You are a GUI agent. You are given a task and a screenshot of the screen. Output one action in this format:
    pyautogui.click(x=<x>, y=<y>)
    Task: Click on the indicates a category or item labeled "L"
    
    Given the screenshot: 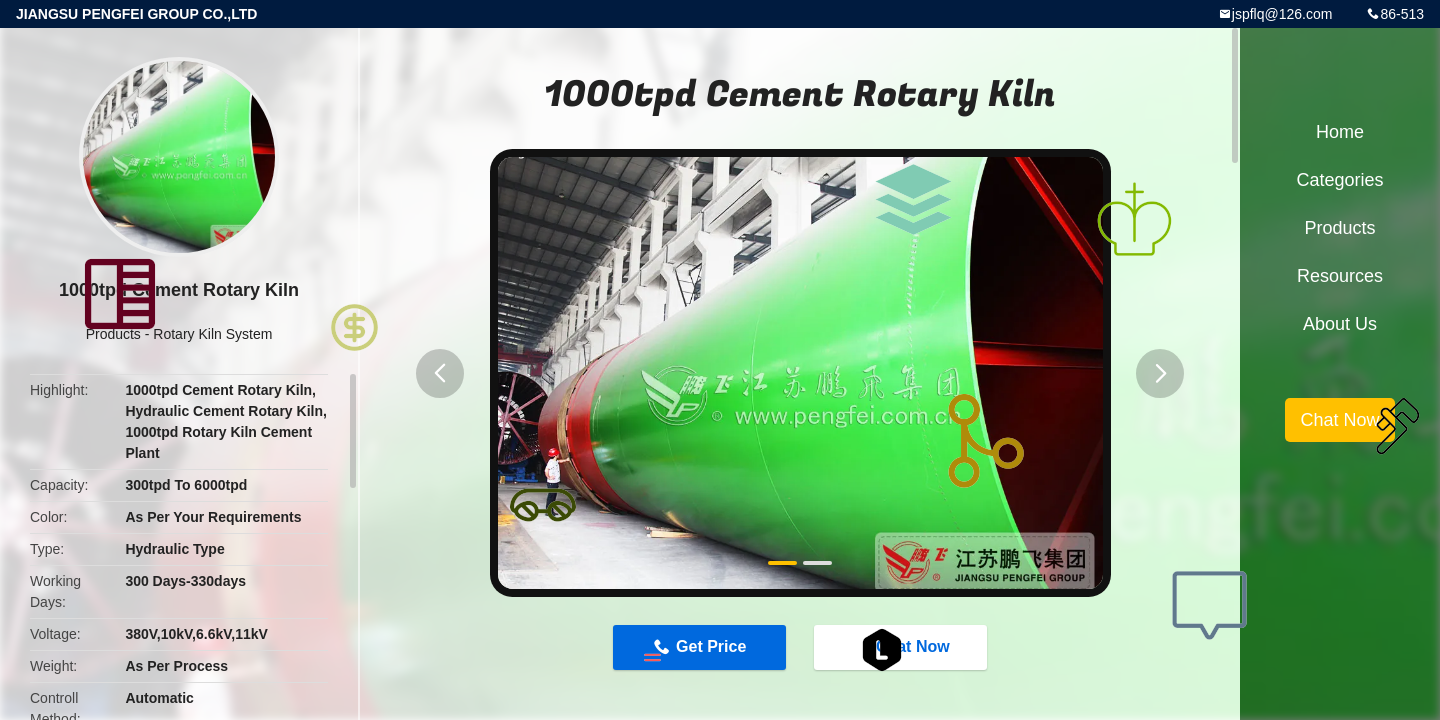 What is the action you would take?
    pyautogui.click(x=882, y=650)
    